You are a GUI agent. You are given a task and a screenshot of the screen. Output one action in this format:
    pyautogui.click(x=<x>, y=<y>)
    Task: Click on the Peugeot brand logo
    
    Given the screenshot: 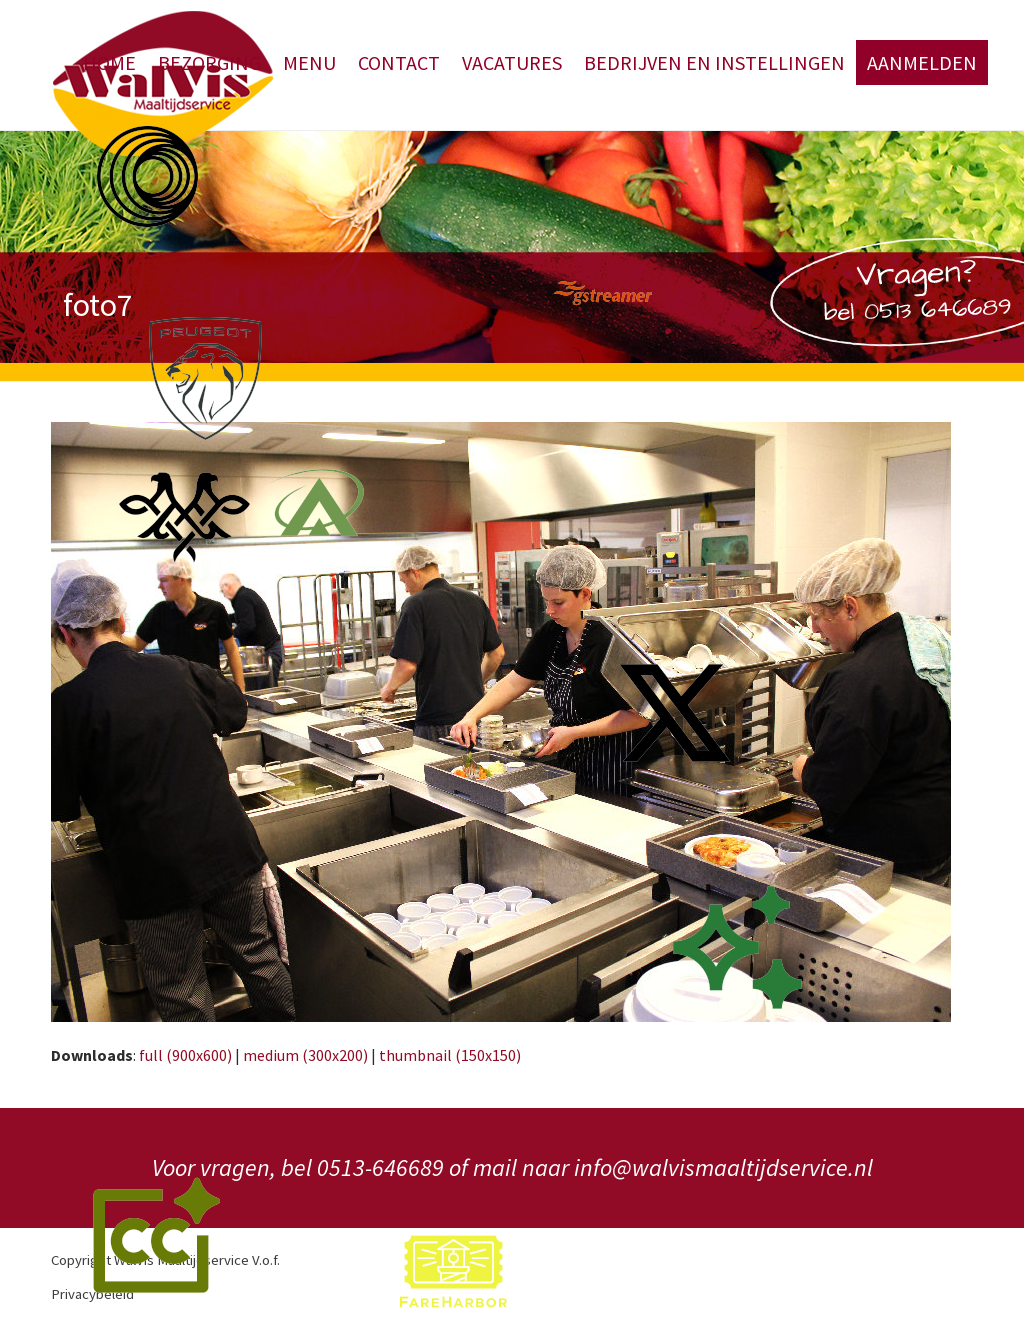 What is the action you would take?
    pyautogui.click(x=205, y=378)
    